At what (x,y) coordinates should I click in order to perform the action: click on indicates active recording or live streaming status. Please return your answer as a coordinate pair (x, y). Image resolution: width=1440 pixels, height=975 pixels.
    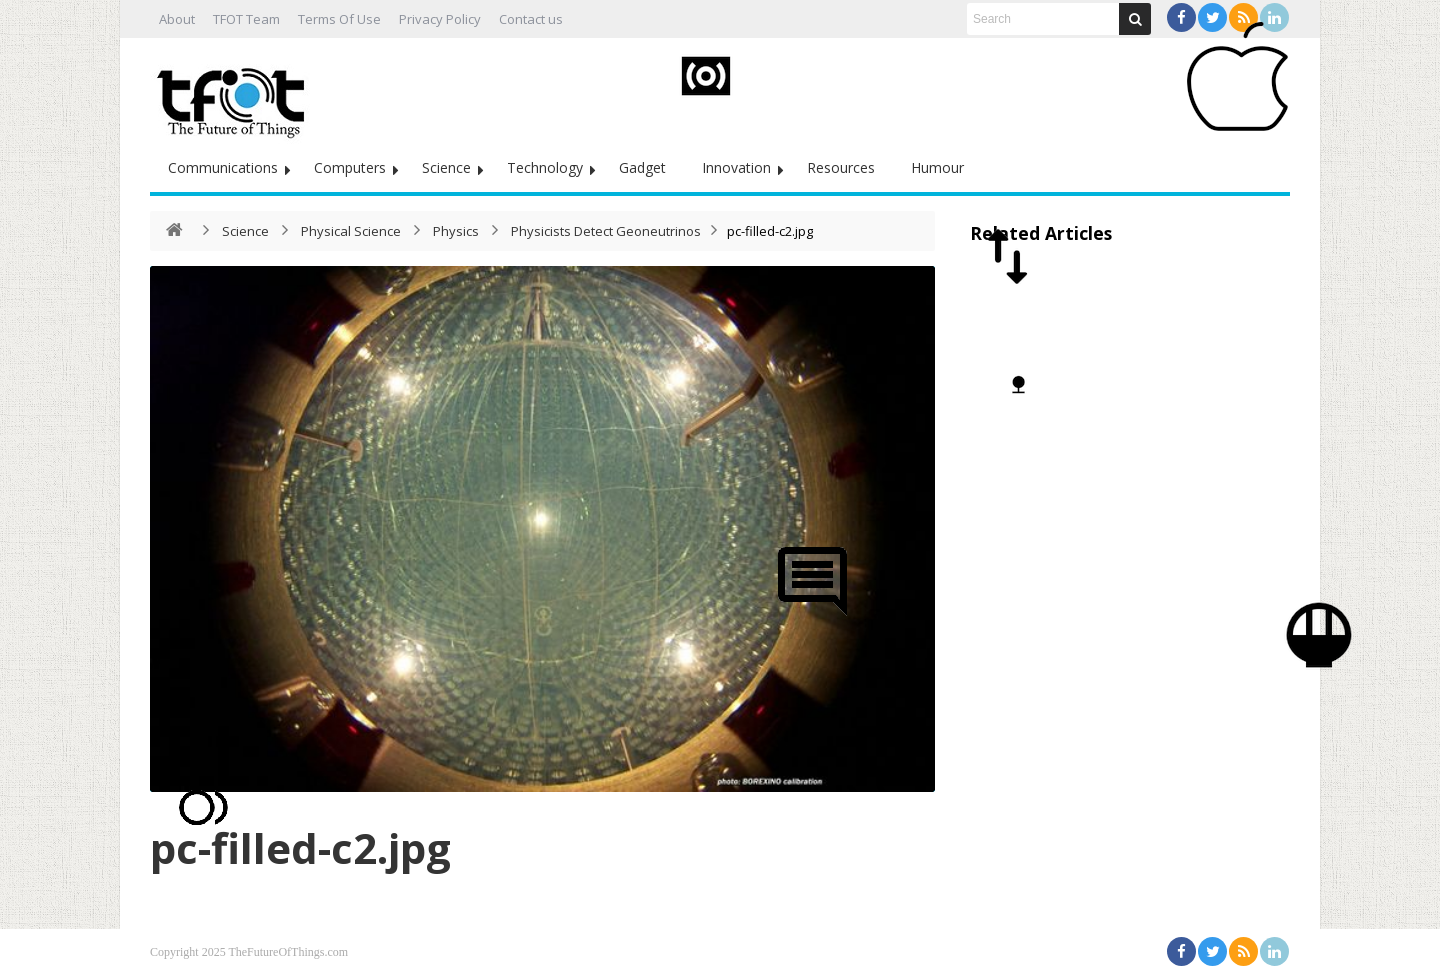
    Looking at the image, I should click on (203, 807).